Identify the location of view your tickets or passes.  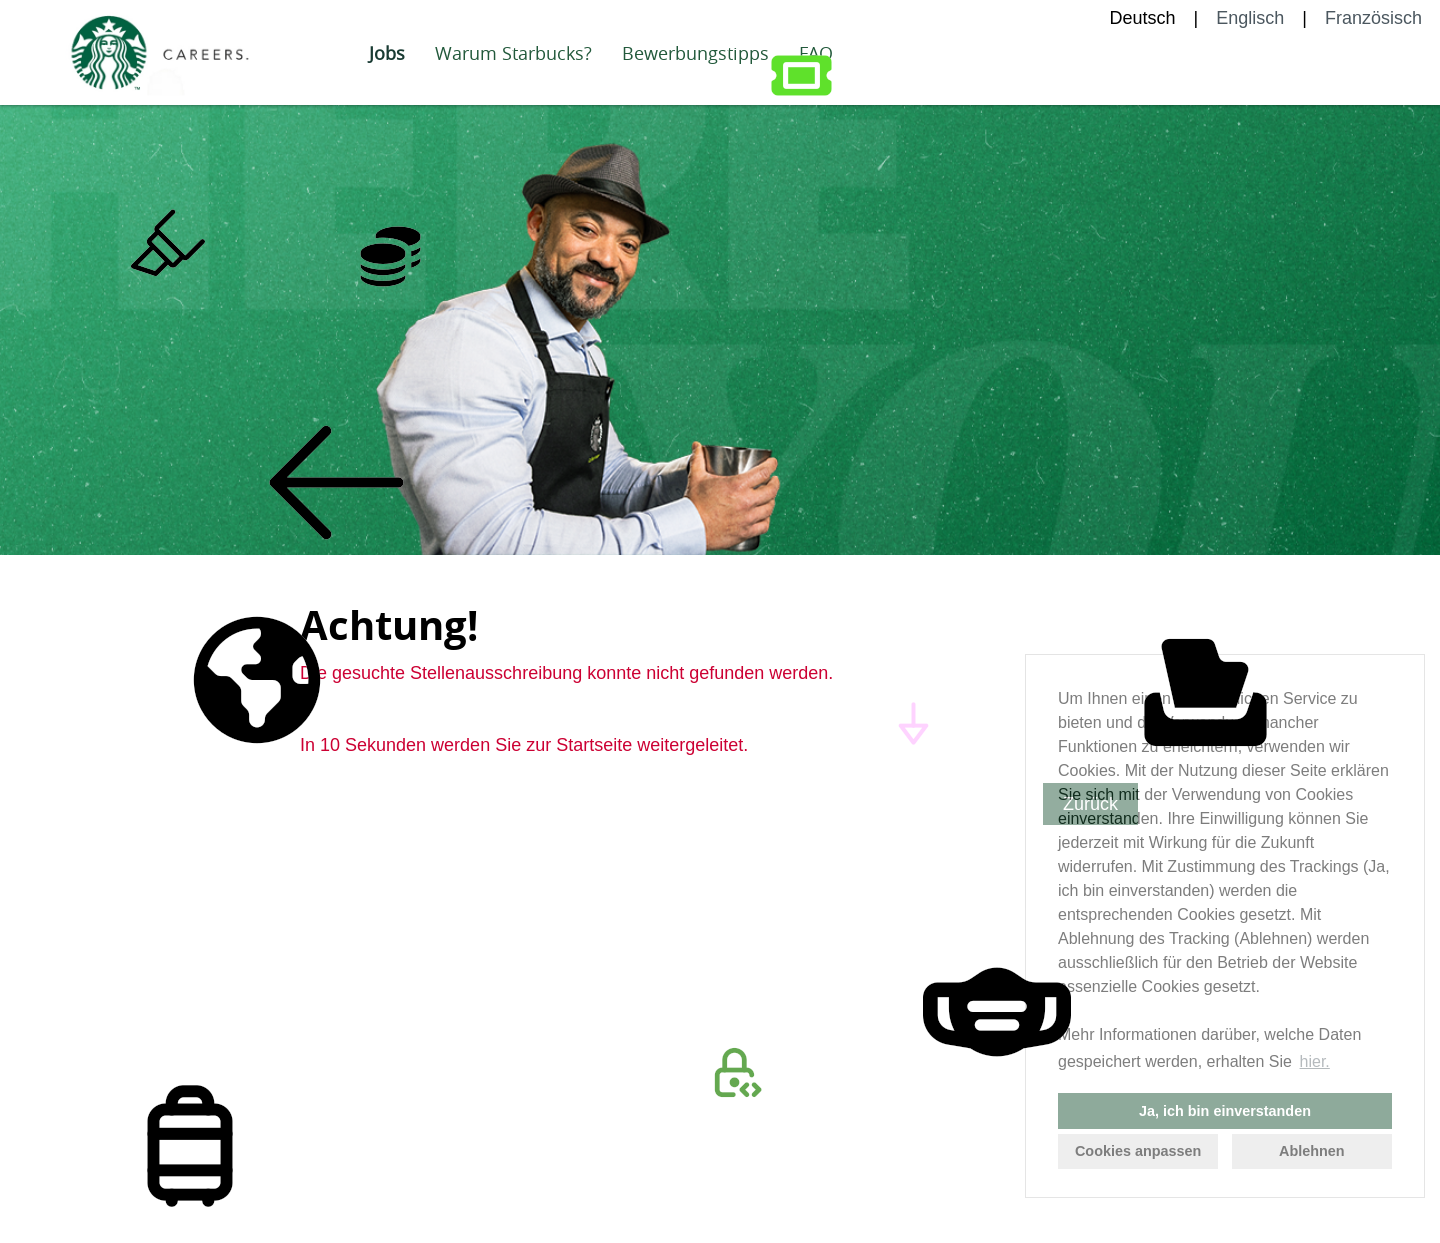
(801, 75).